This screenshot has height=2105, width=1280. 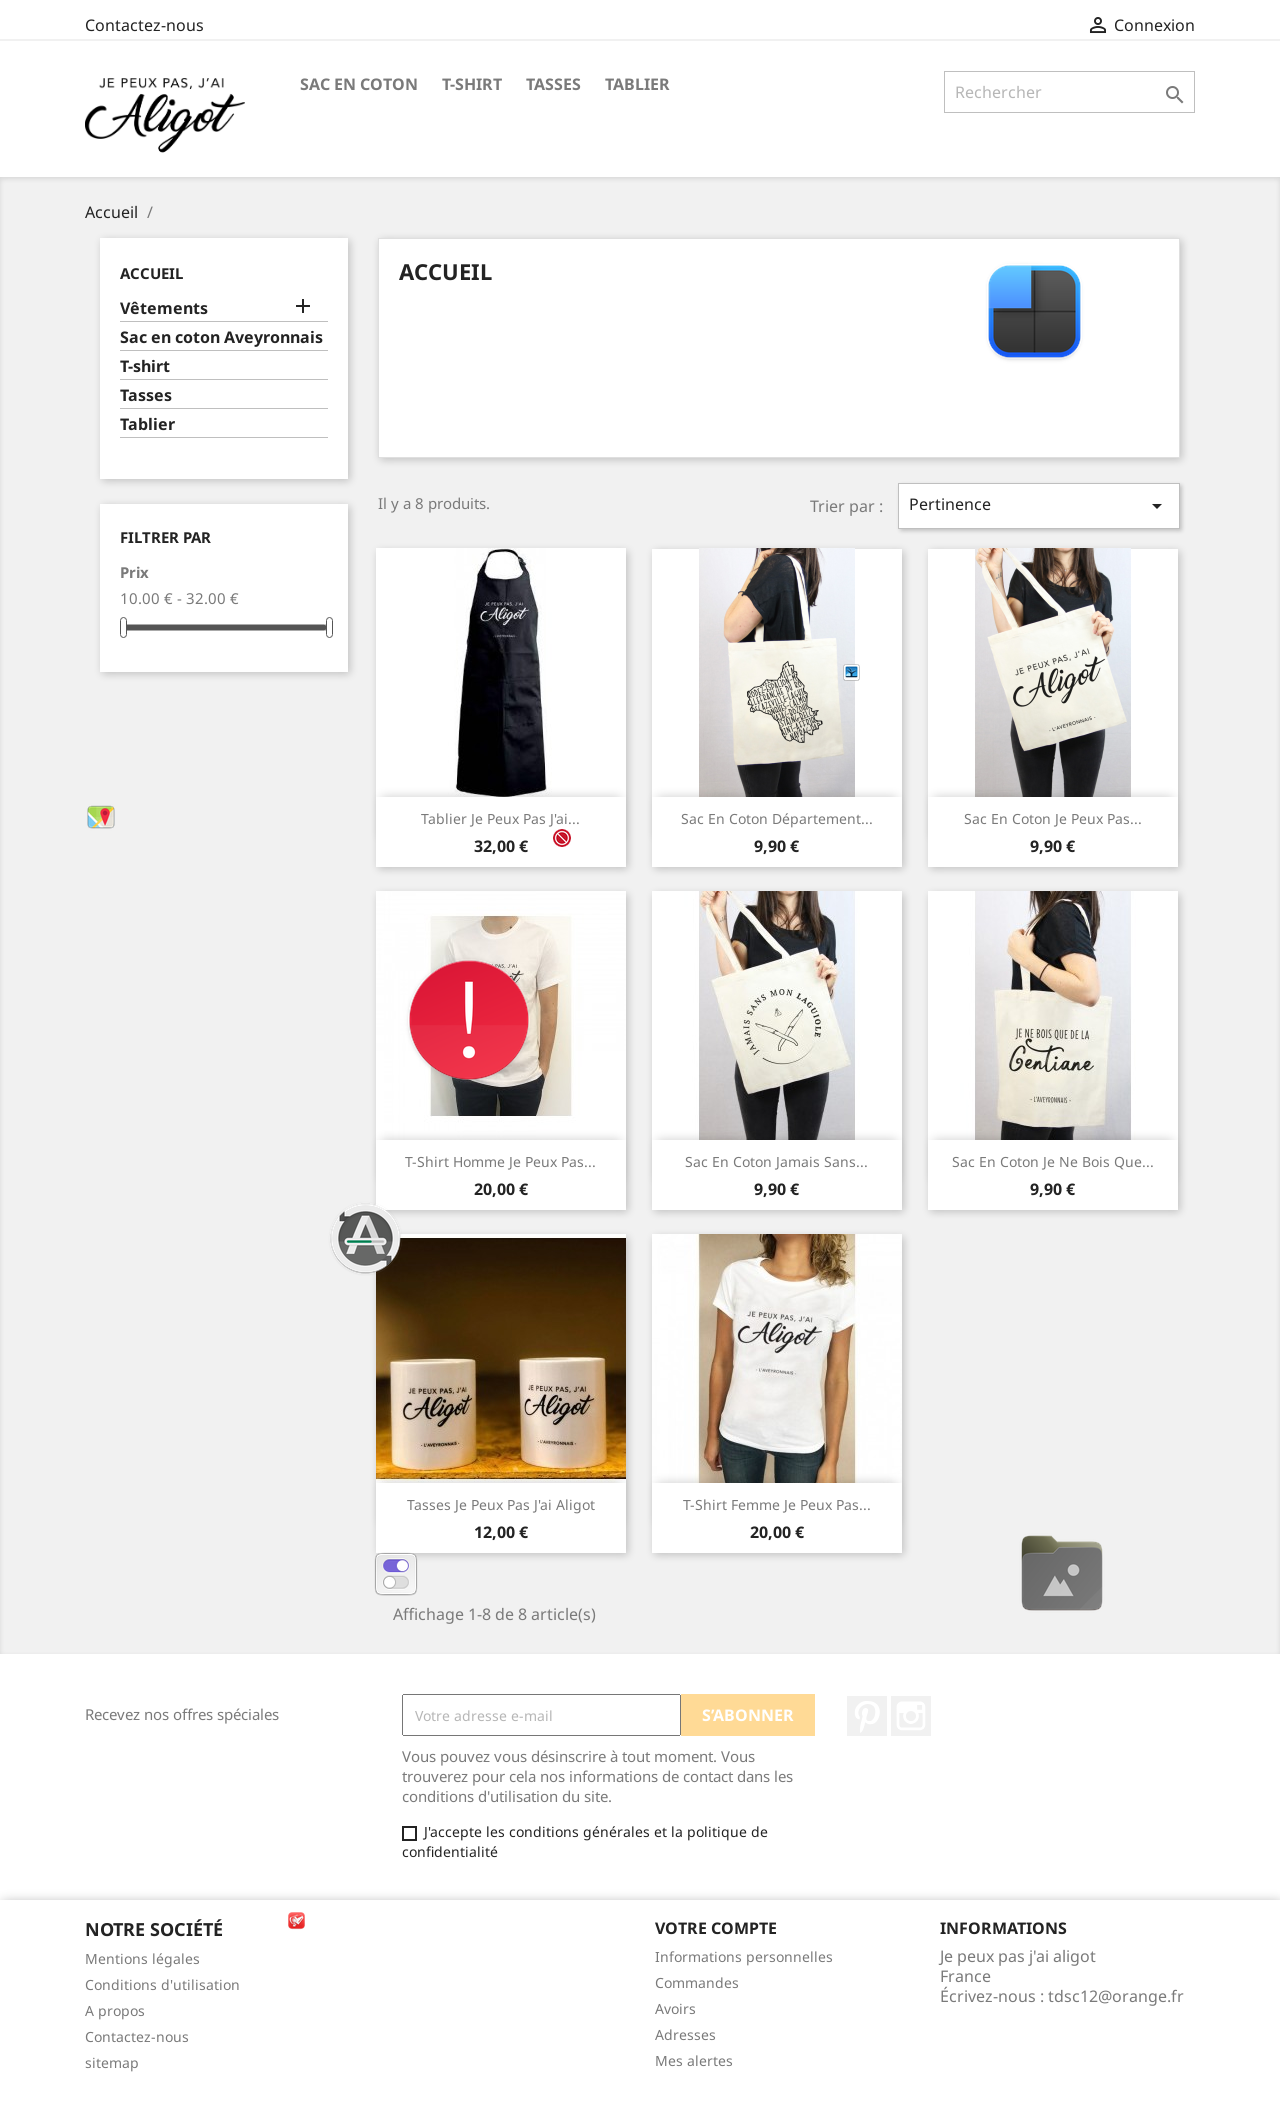 What do you see at coordinates (1034, 311) in the screenshot?
I see `switch between virtual desktops or workspaces` at bounding box center [1034, 311].